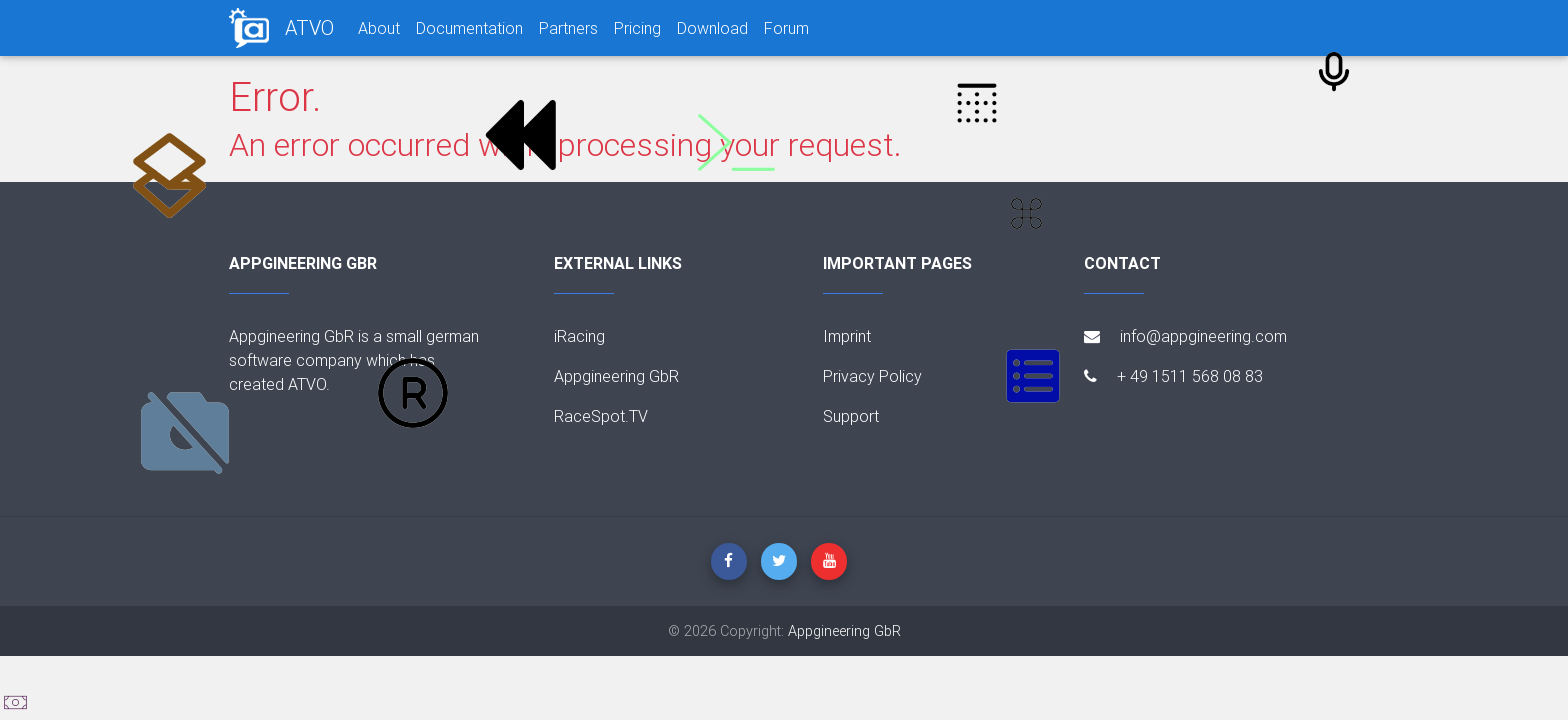  Describe the element at coordinates (1334, 71) in the screenshot. I see `tap to start voice recording` at that location.